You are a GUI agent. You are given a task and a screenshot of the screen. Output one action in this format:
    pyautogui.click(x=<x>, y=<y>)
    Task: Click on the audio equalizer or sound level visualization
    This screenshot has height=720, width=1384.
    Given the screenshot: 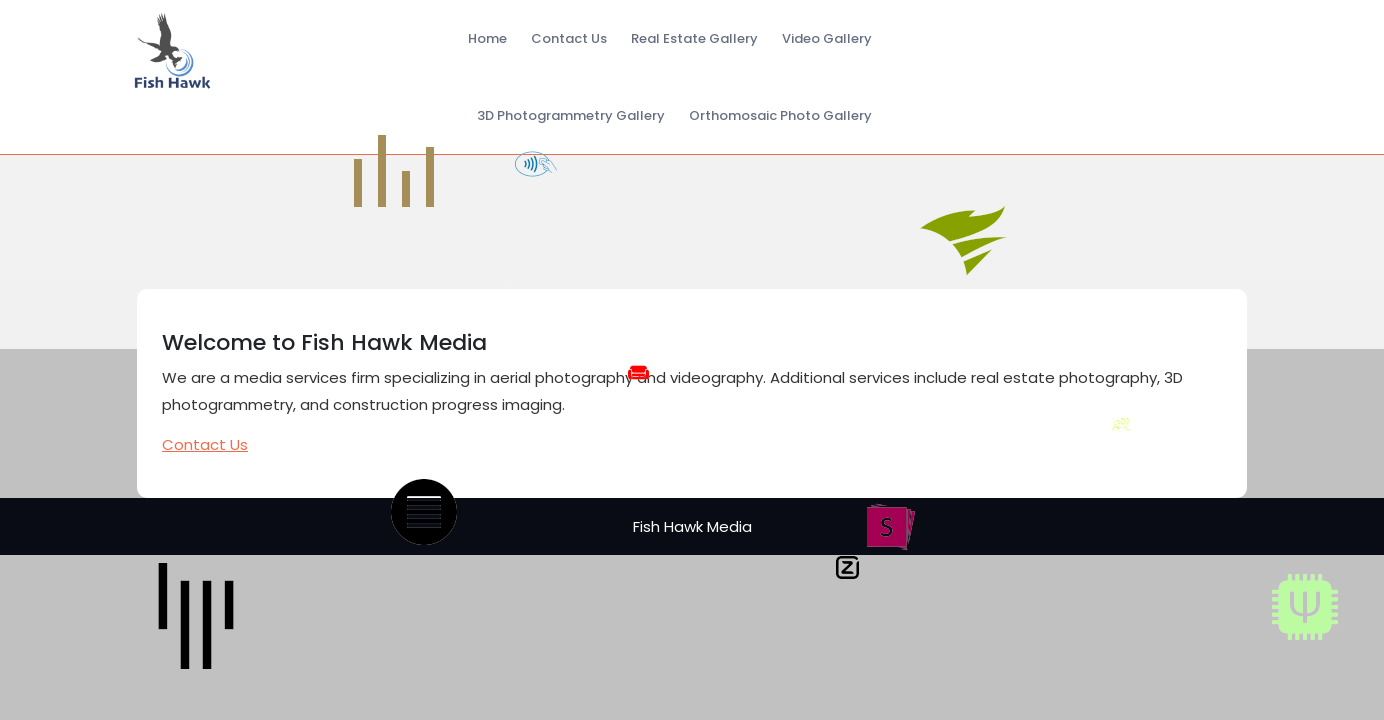 What is the action you would take?
    pyautogui.click(x=394, y=171)
    